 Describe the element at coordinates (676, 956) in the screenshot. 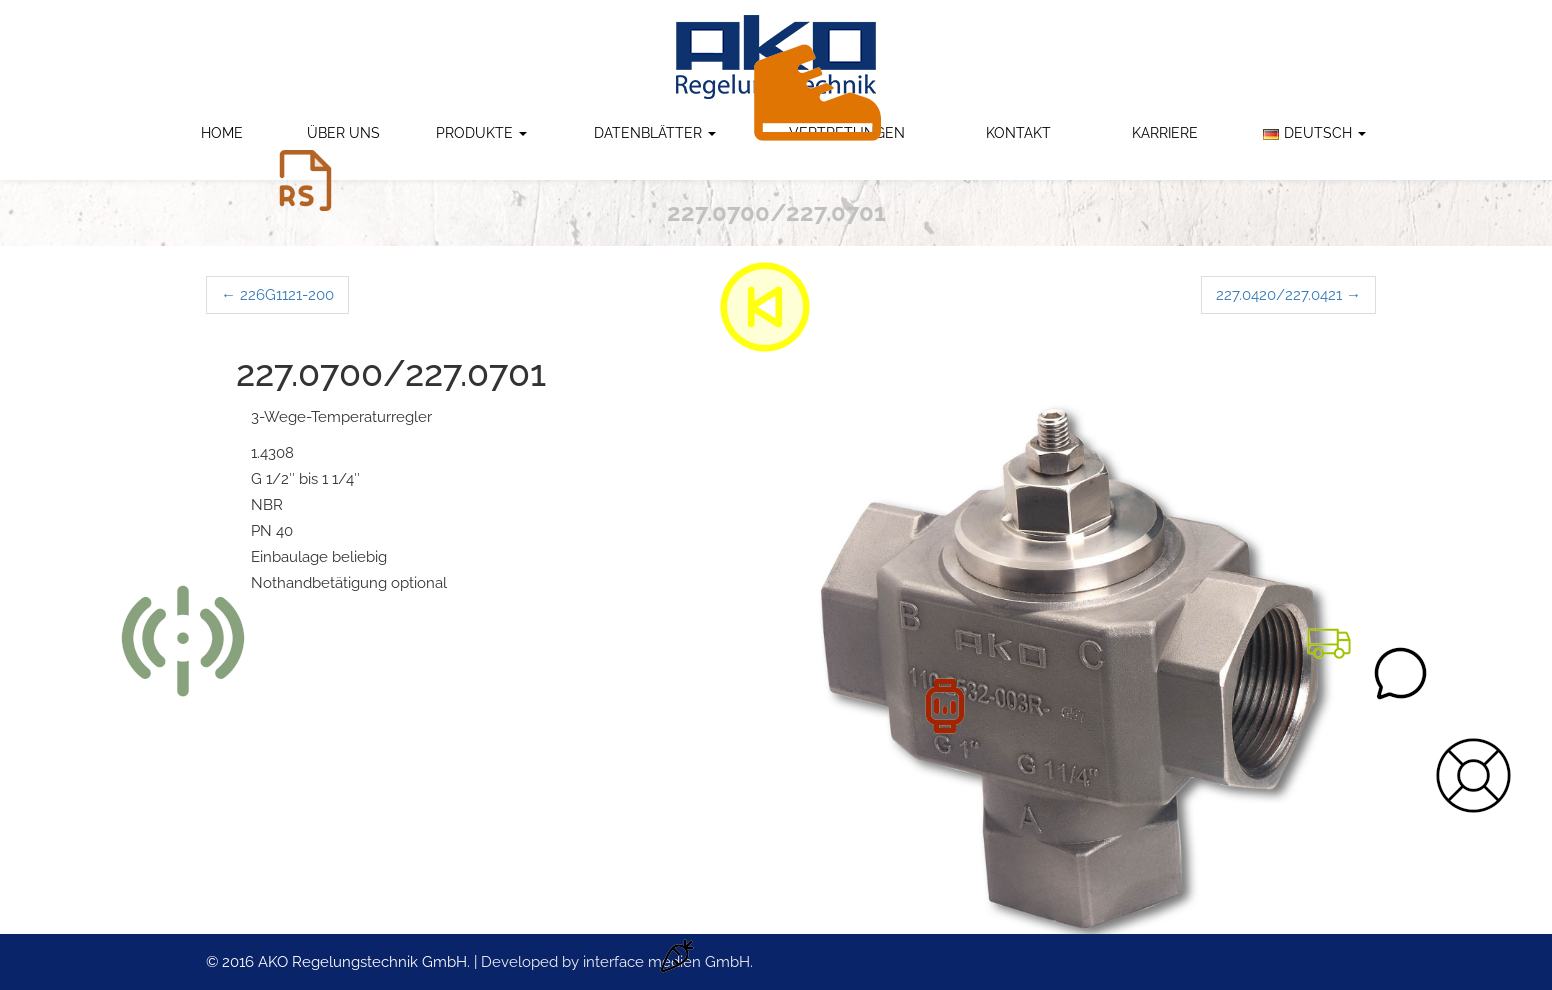

I see `browse vegetable or produce category` at that location.